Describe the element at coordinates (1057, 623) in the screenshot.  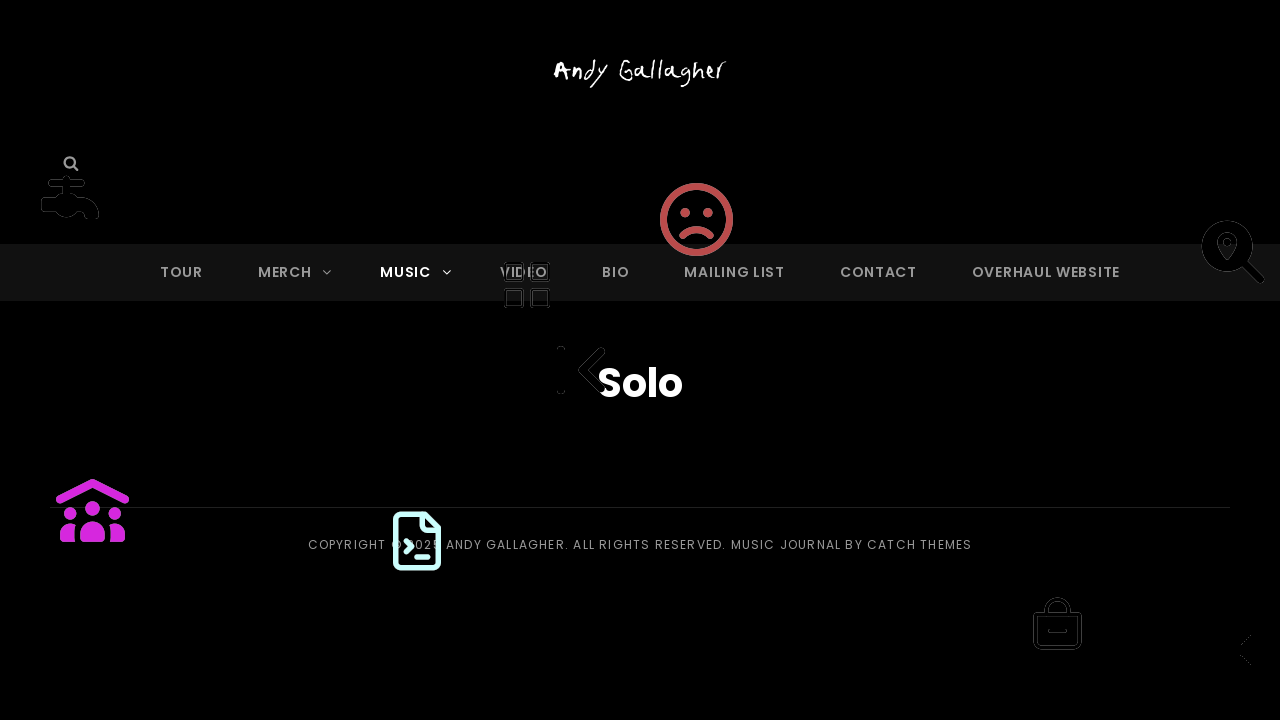
I see `remove item from shopping bag` at that location.